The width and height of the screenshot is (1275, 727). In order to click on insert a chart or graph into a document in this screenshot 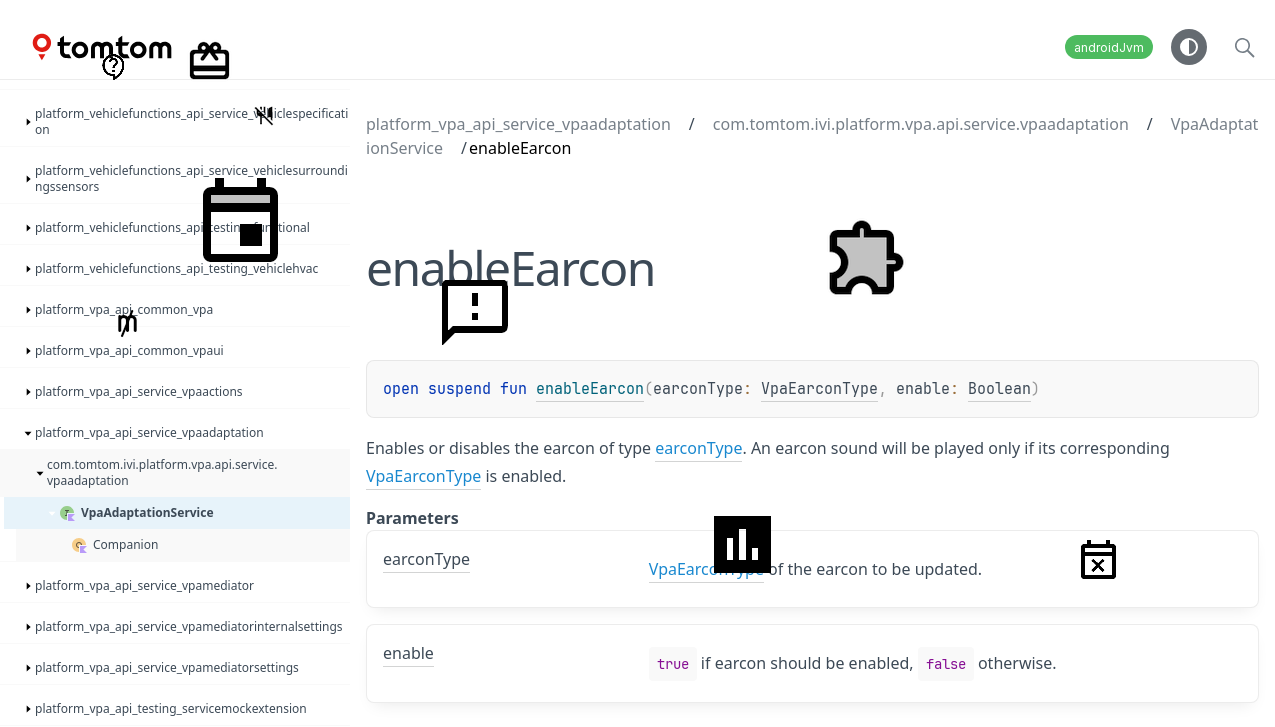, I will do `click(742, 544)`.